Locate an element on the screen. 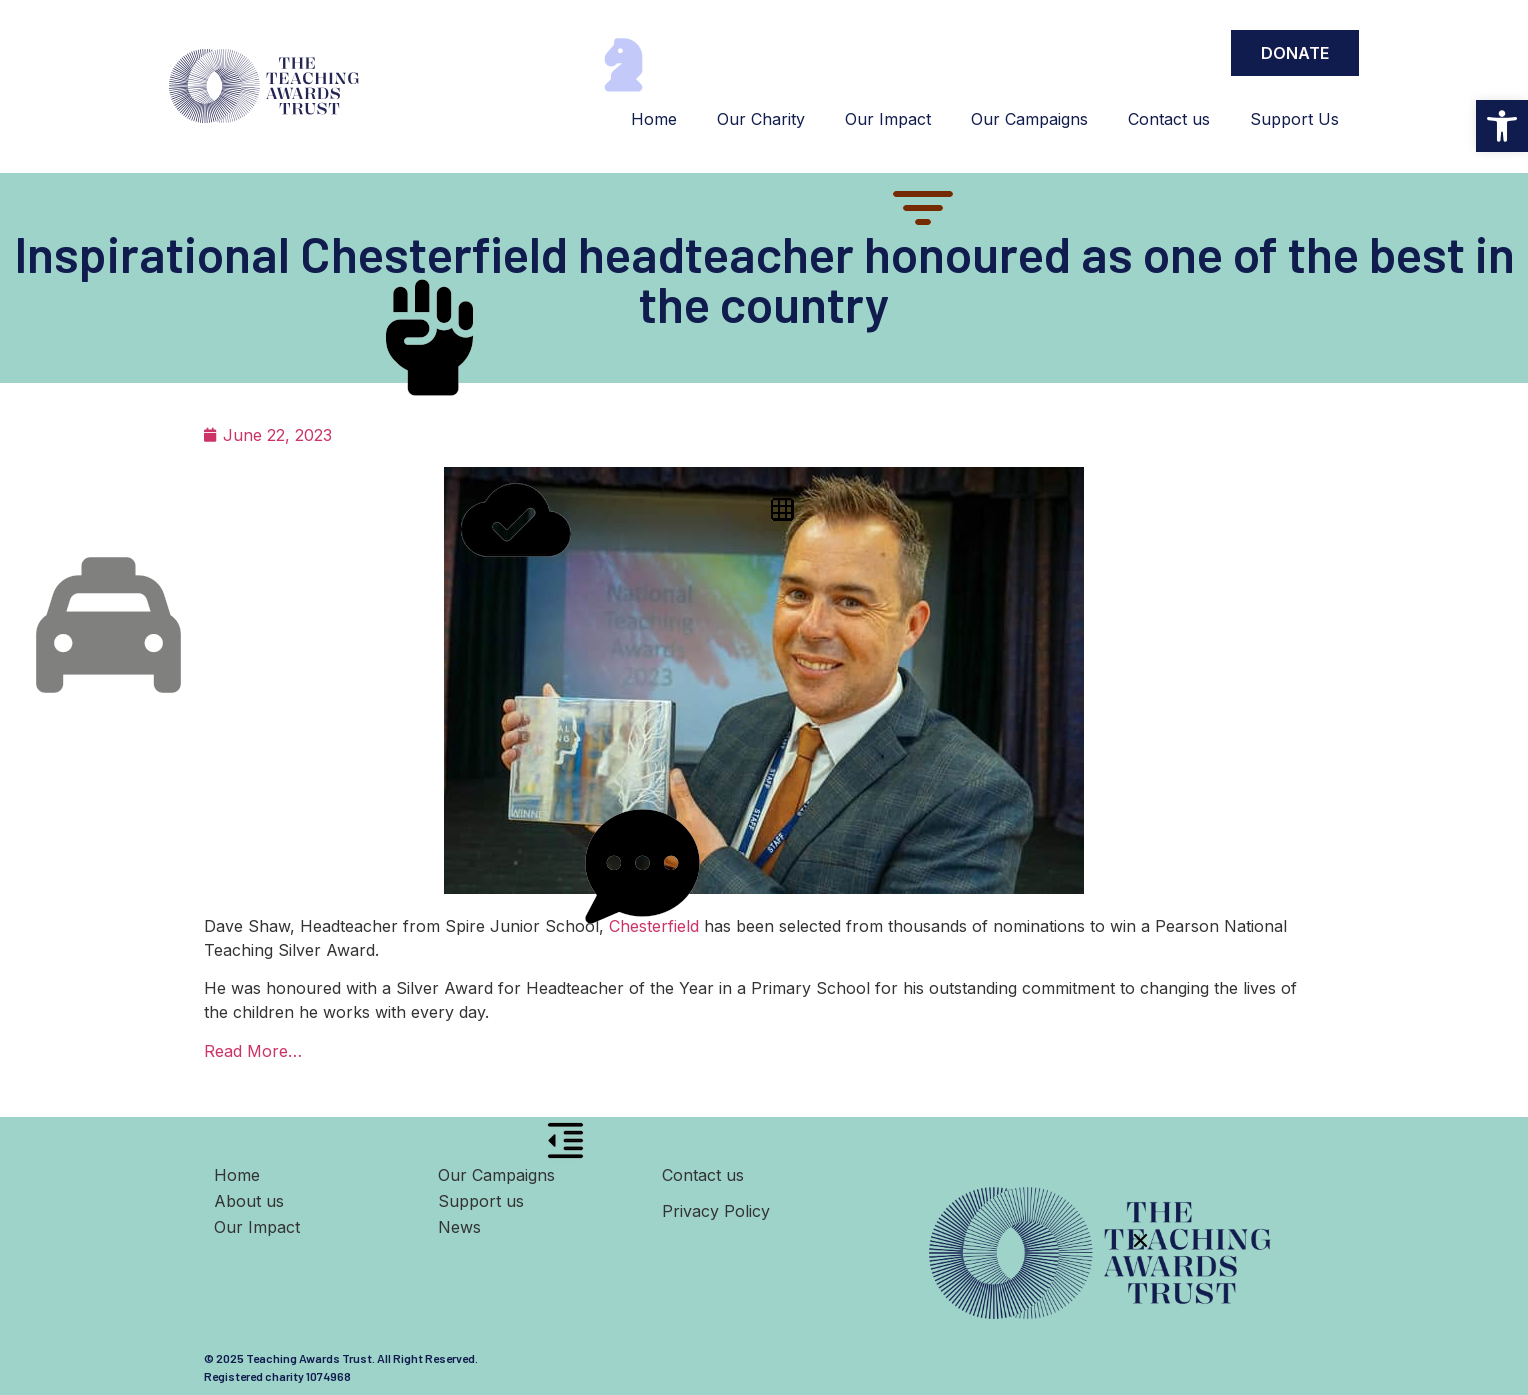 This screenshot has height=1395, width=1528. close the current window or dialog is located at coordinates (1140, 1240).